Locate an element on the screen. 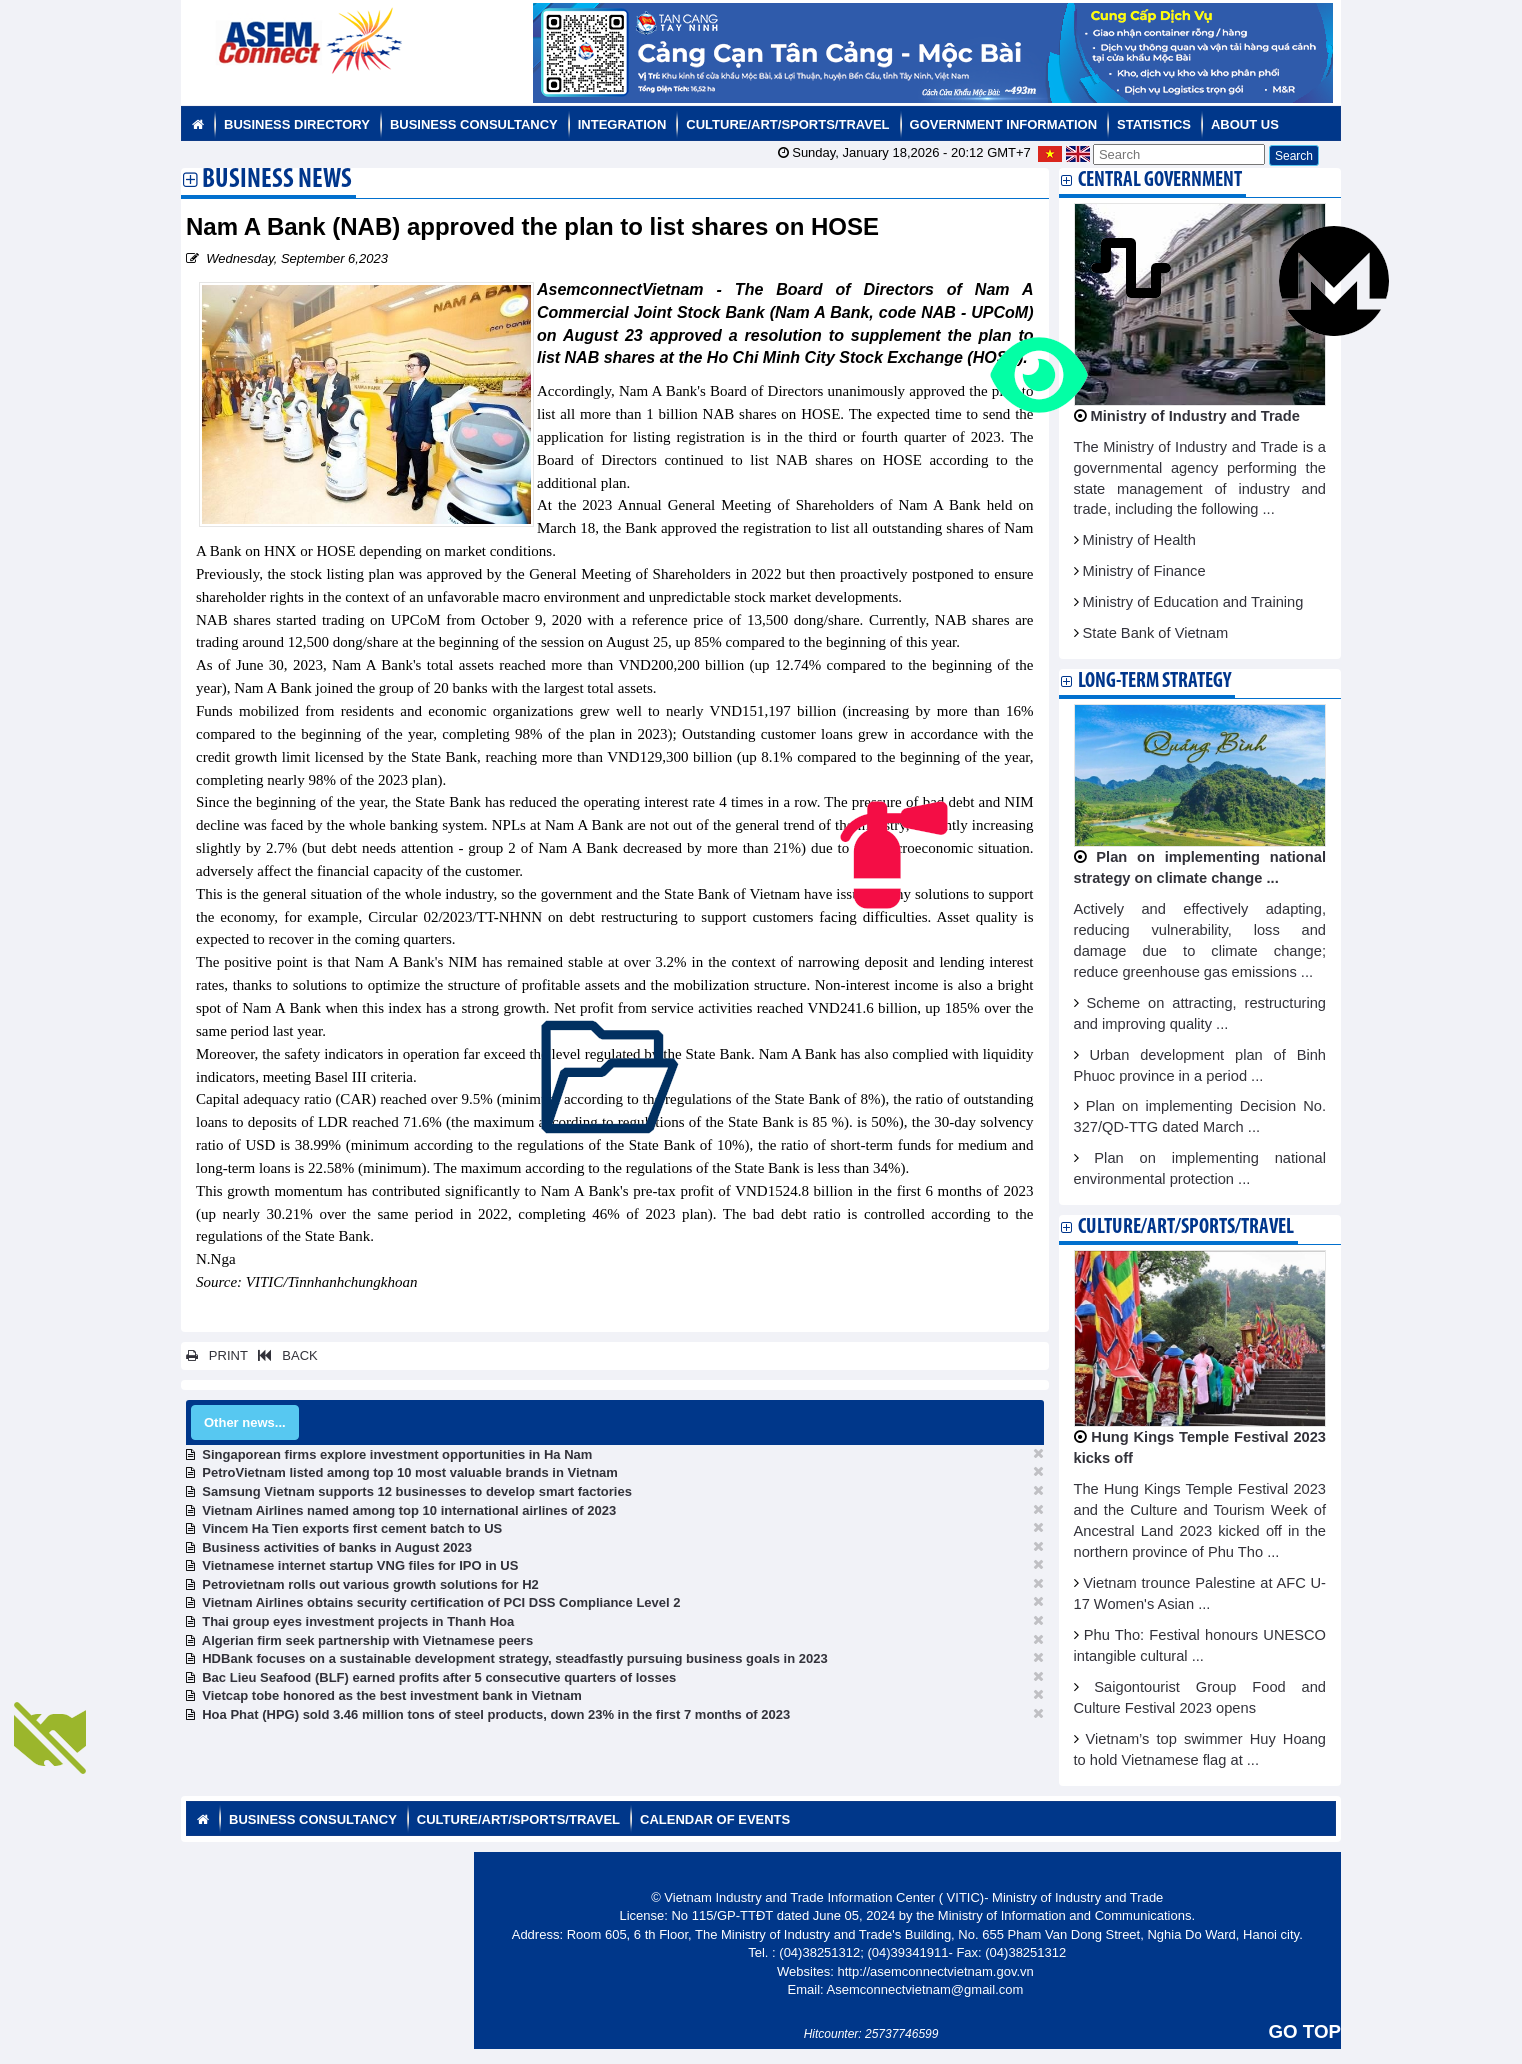  monero cryptocurrency logo is located at coordinates (1334, 281).